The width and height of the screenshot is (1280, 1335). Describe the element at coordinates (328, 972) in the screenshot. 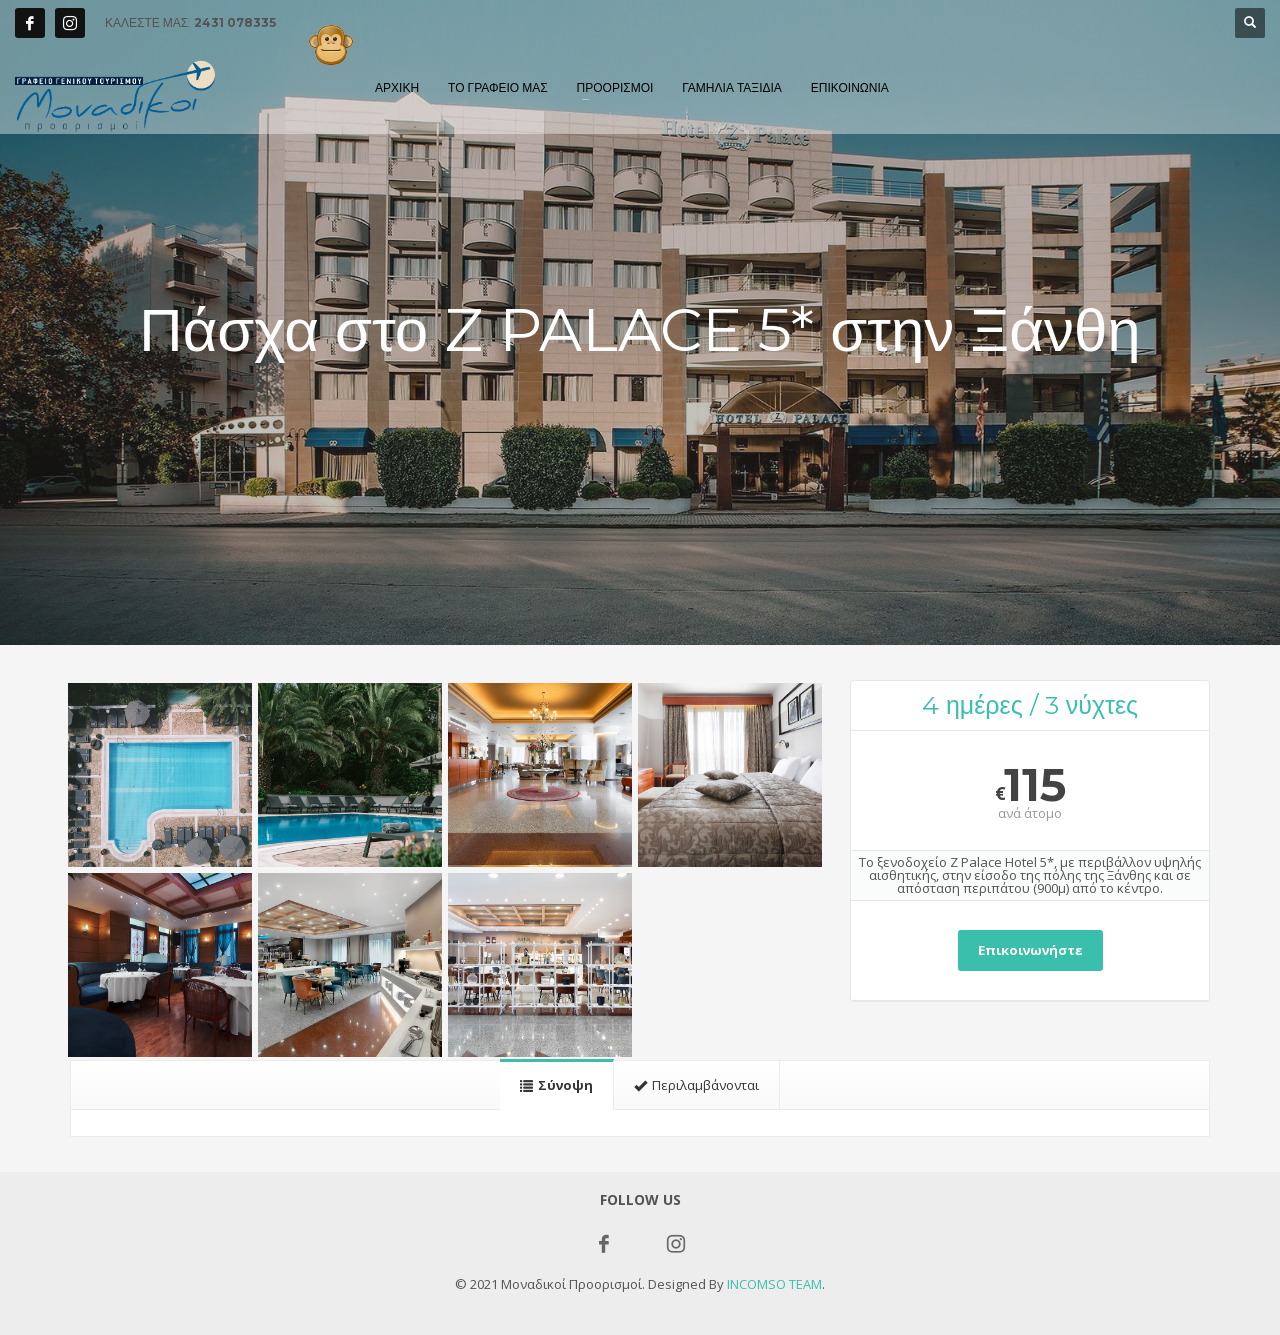

I see `open folder to view files` at that location.